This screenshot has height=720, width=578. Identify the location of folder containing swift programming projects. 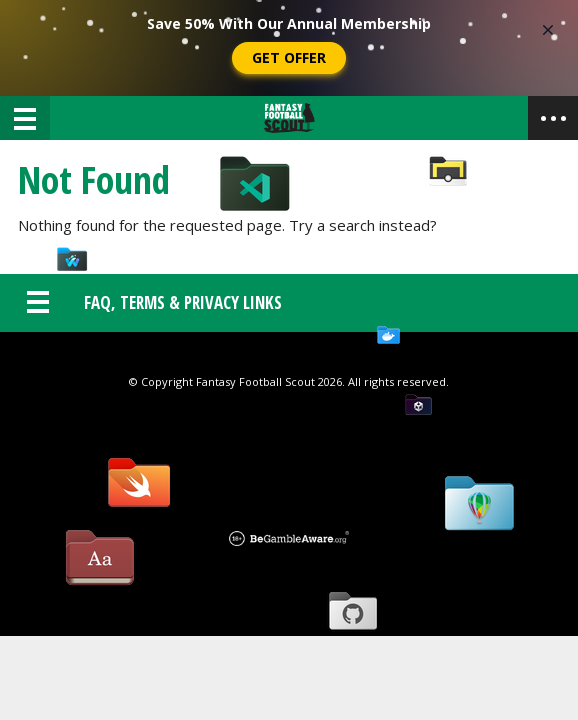
(139, 484).